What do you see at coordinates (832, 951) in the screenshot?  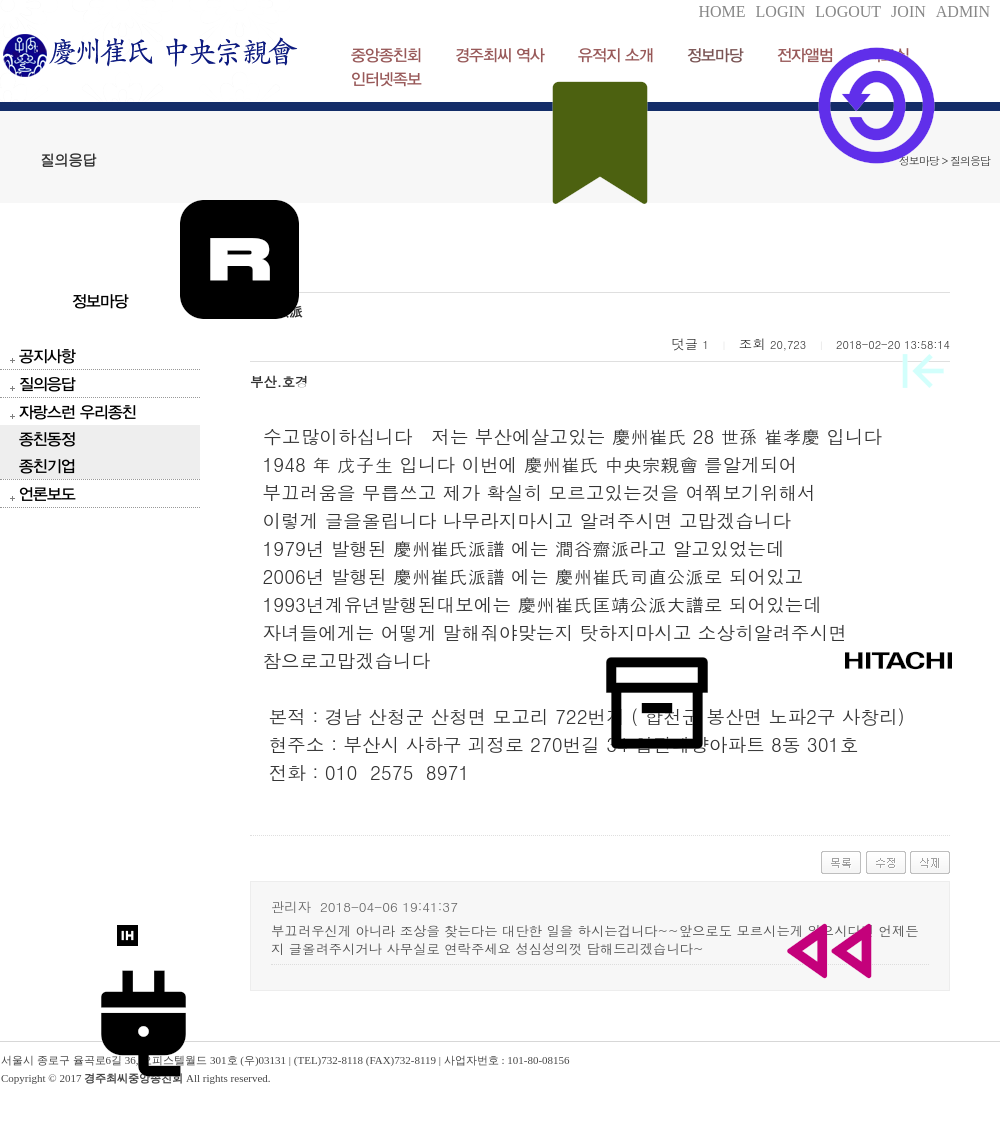 I see `rewind or skip backward in media playback` at bounding box center [832, 951].